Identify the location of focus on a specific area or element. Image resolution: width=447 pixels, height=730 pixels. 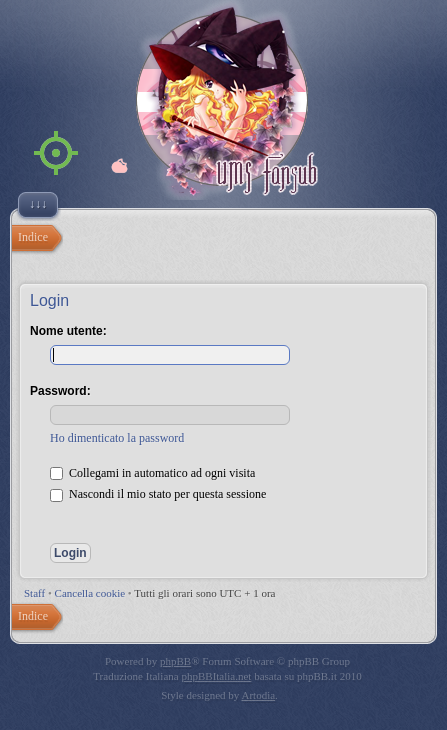
(56, 153).